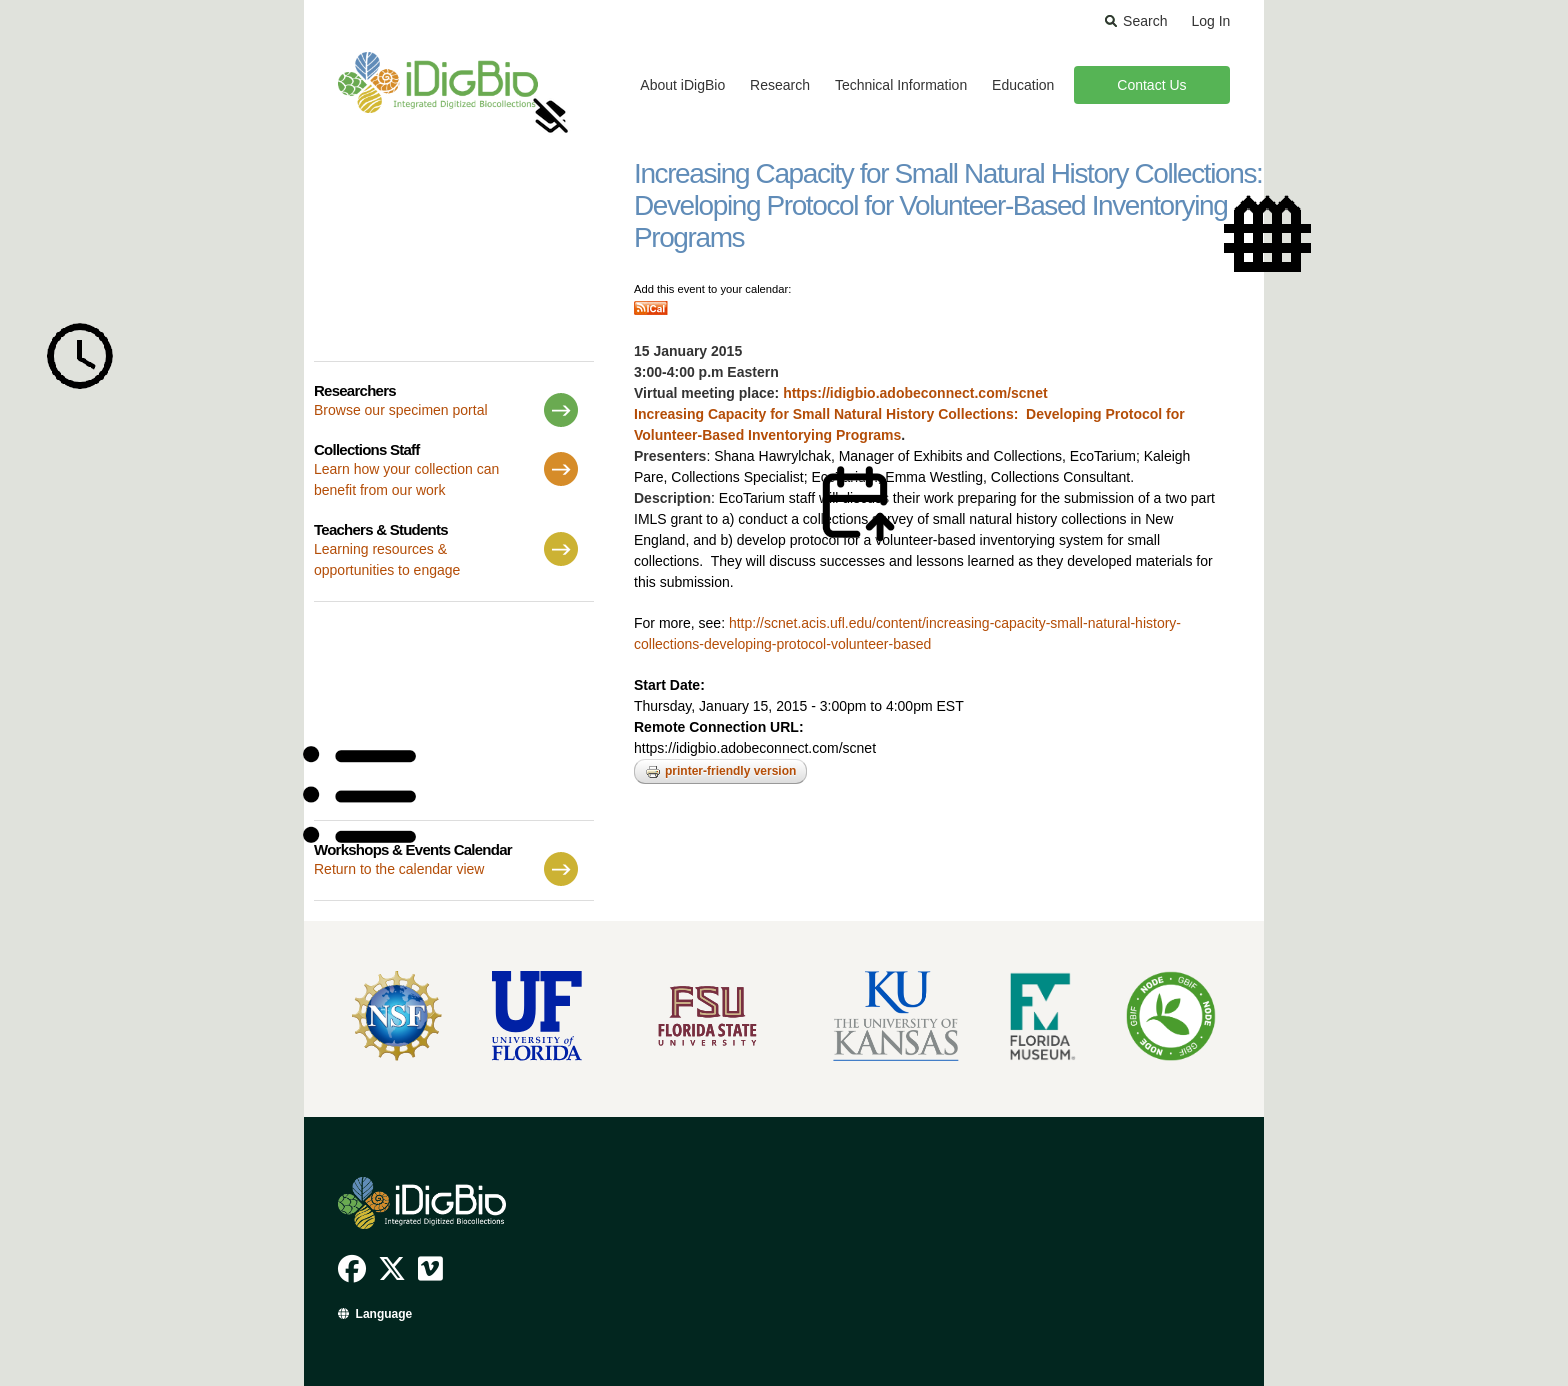 This screenshot has height=1386, width=1568. Describe the element at coordinates (80, 356) in the screenshot. I see `view schedule or upcoming events` at that location.